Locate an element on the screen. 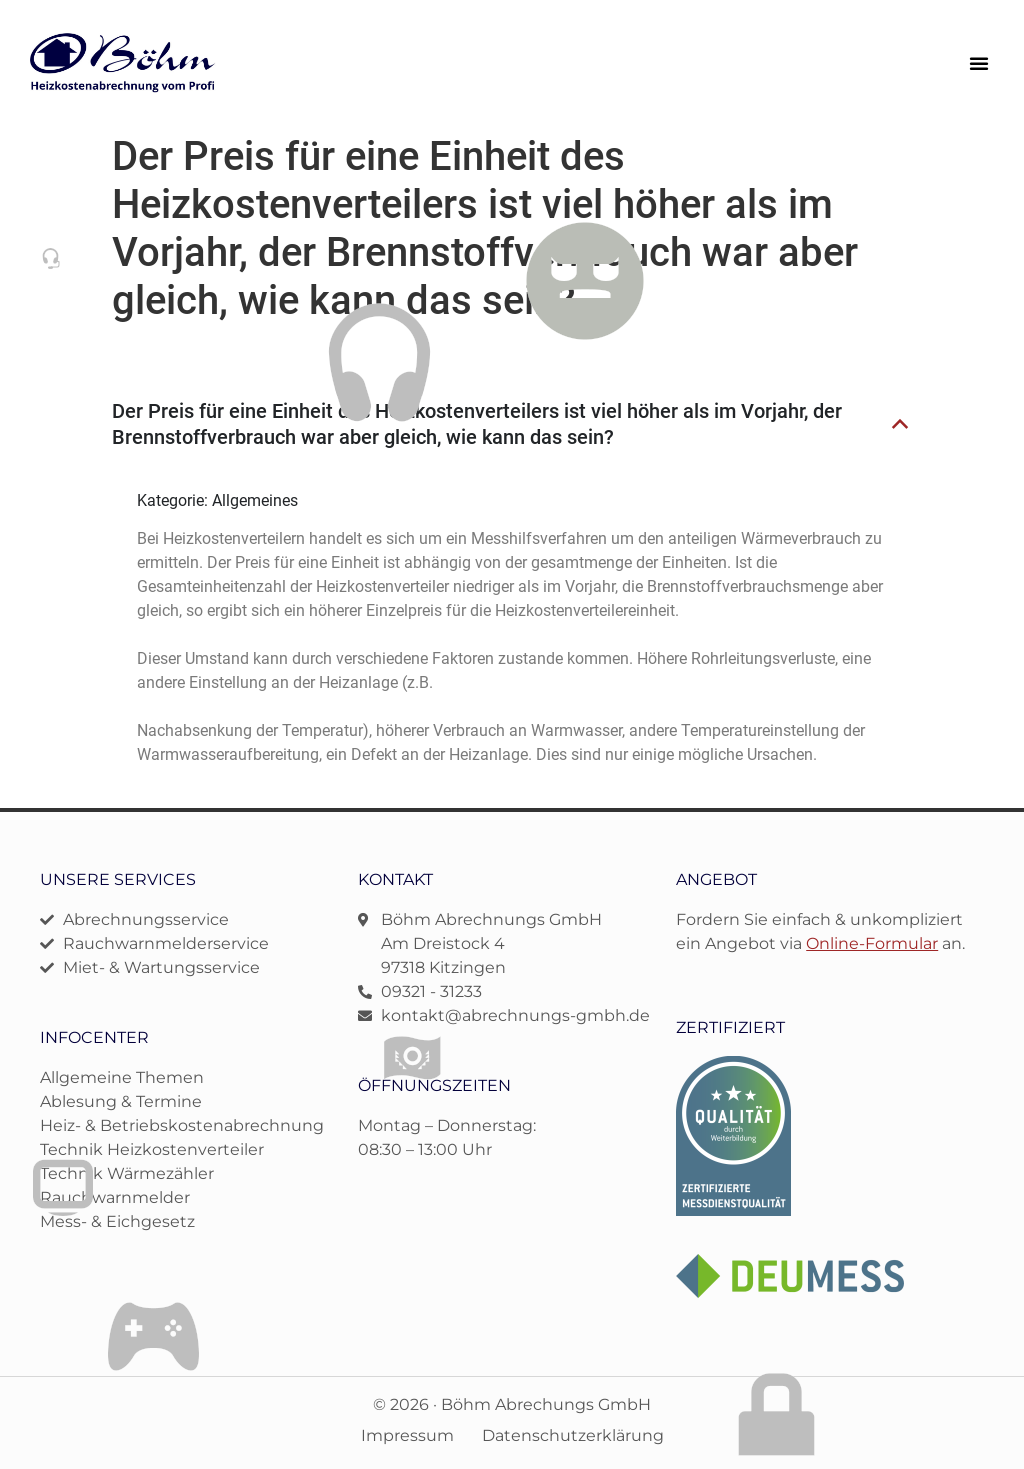 This screenshot has width=1024, height=1469. indicates a secure or encrypted wifi network is located at coordinates (776, 1417).